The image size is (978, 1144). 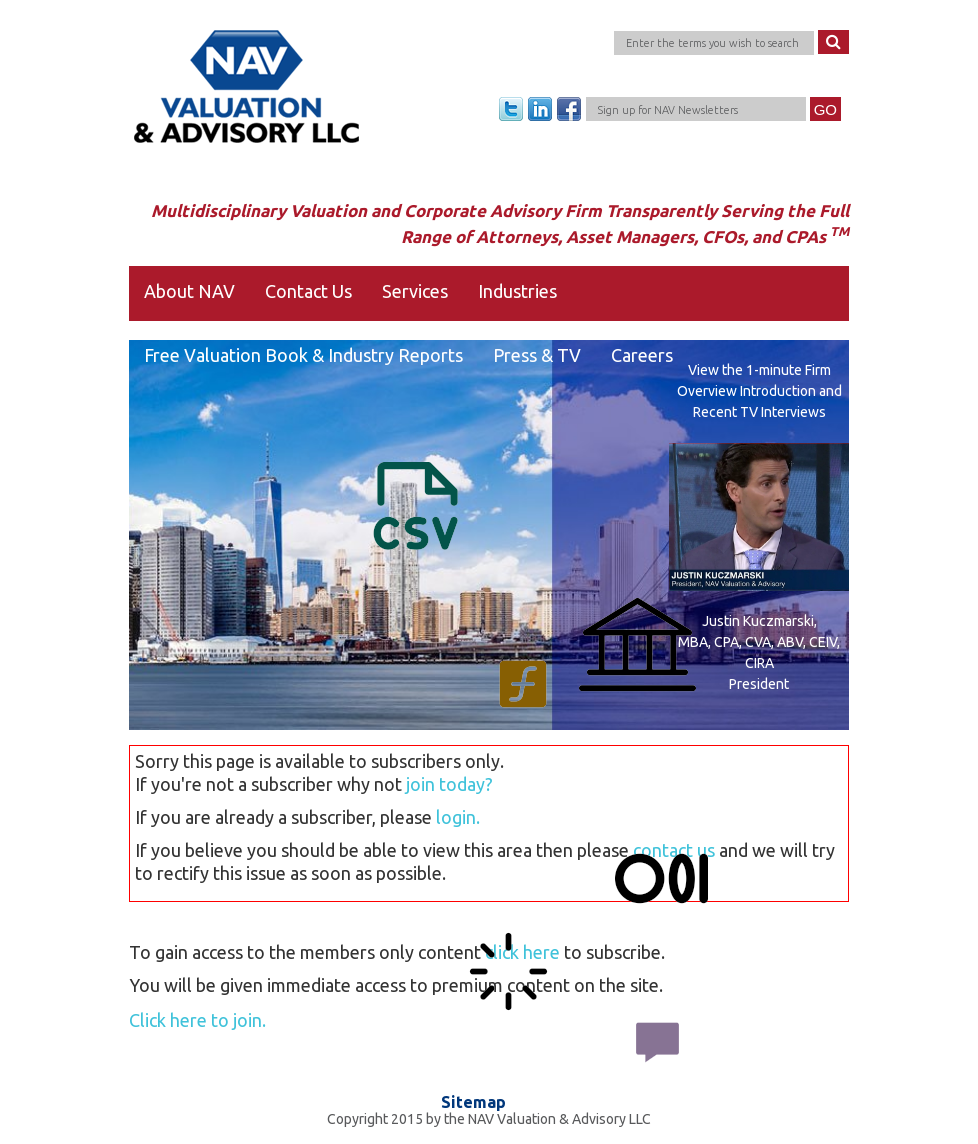 I want to click on download or export data as a CSV file, so click(x=417, y=509).